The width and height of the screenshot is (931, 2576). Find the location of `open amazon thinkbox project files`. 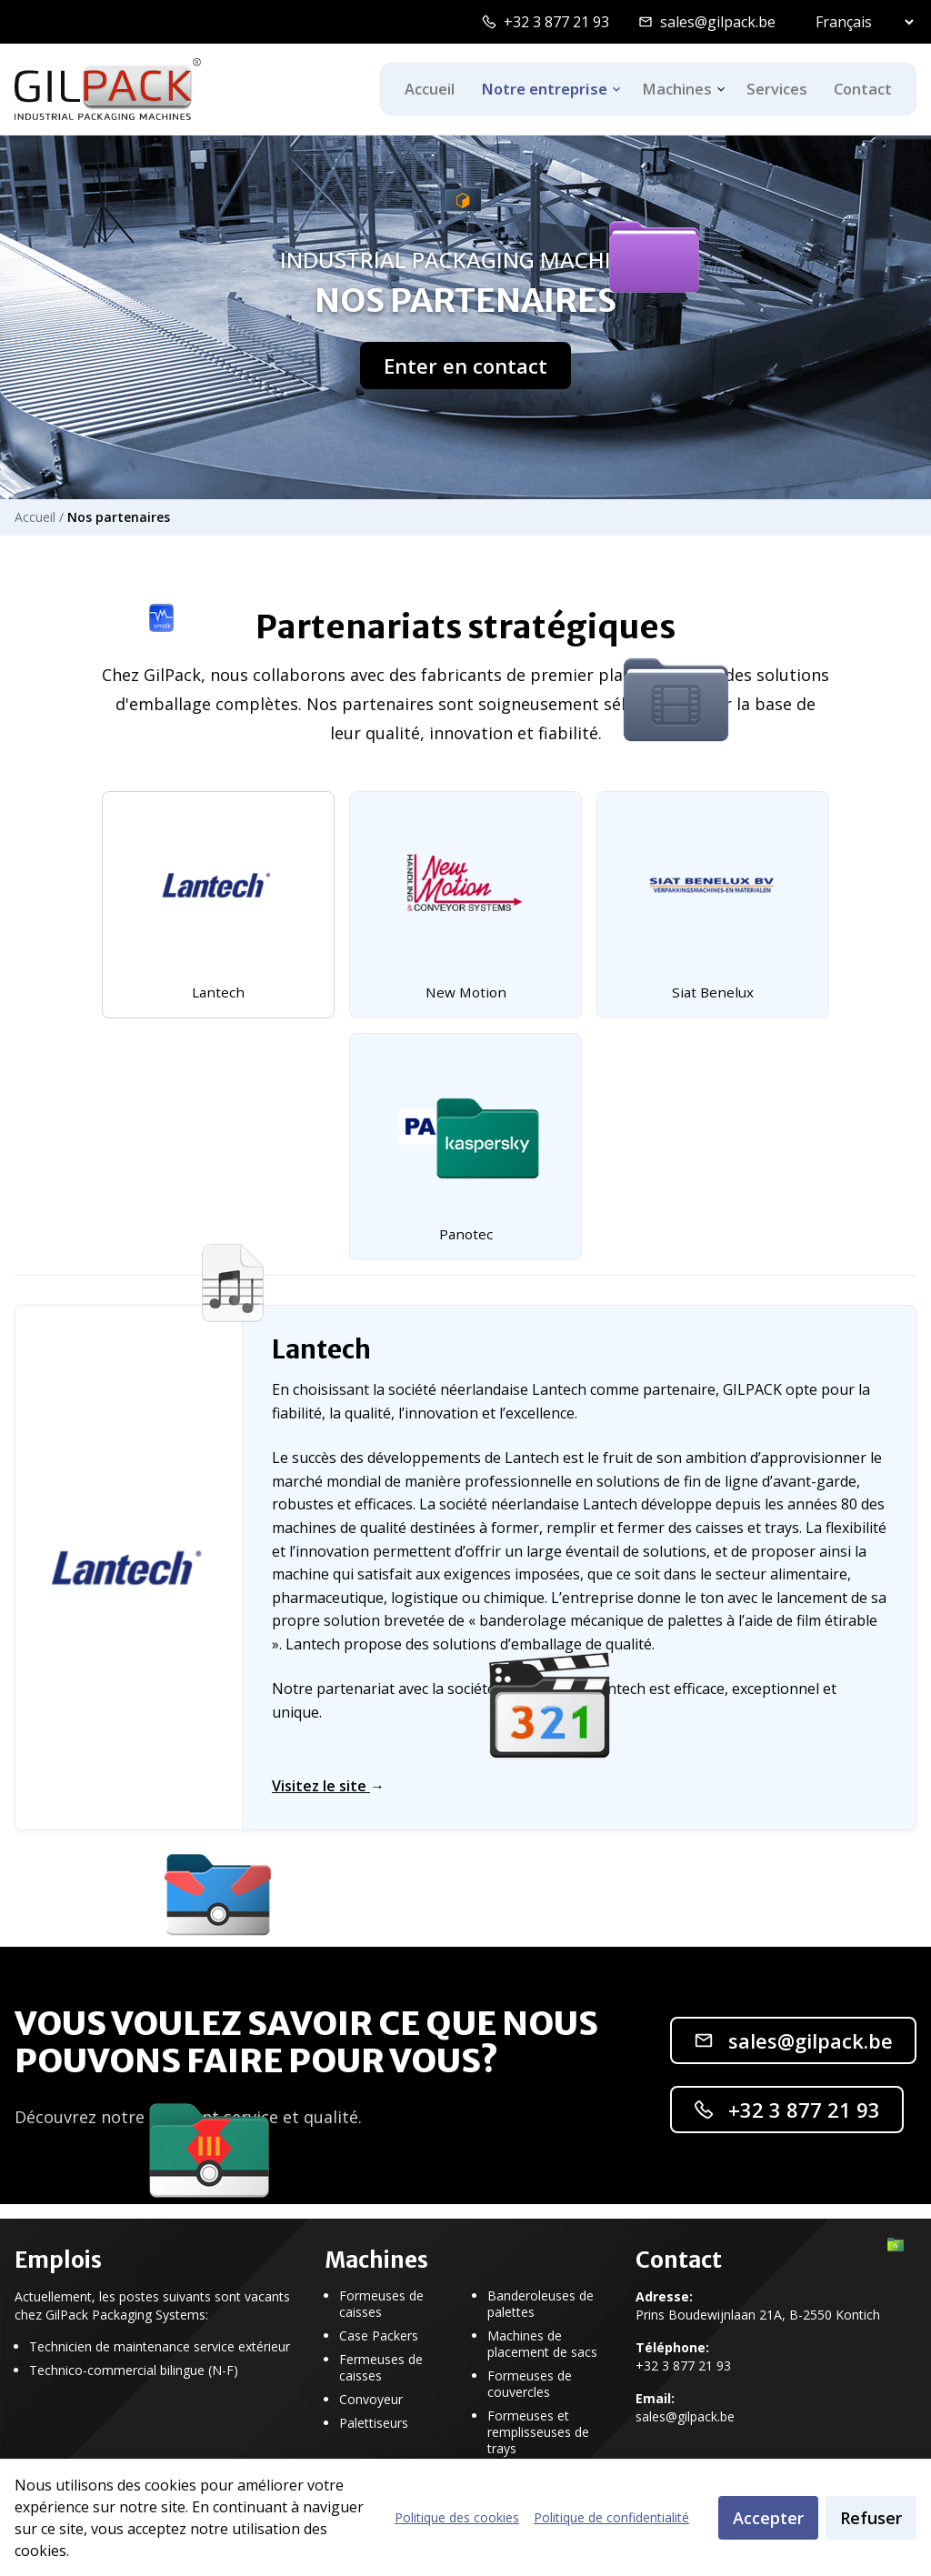

open amazon thinkbox project files is located at coordinates (463, 198).